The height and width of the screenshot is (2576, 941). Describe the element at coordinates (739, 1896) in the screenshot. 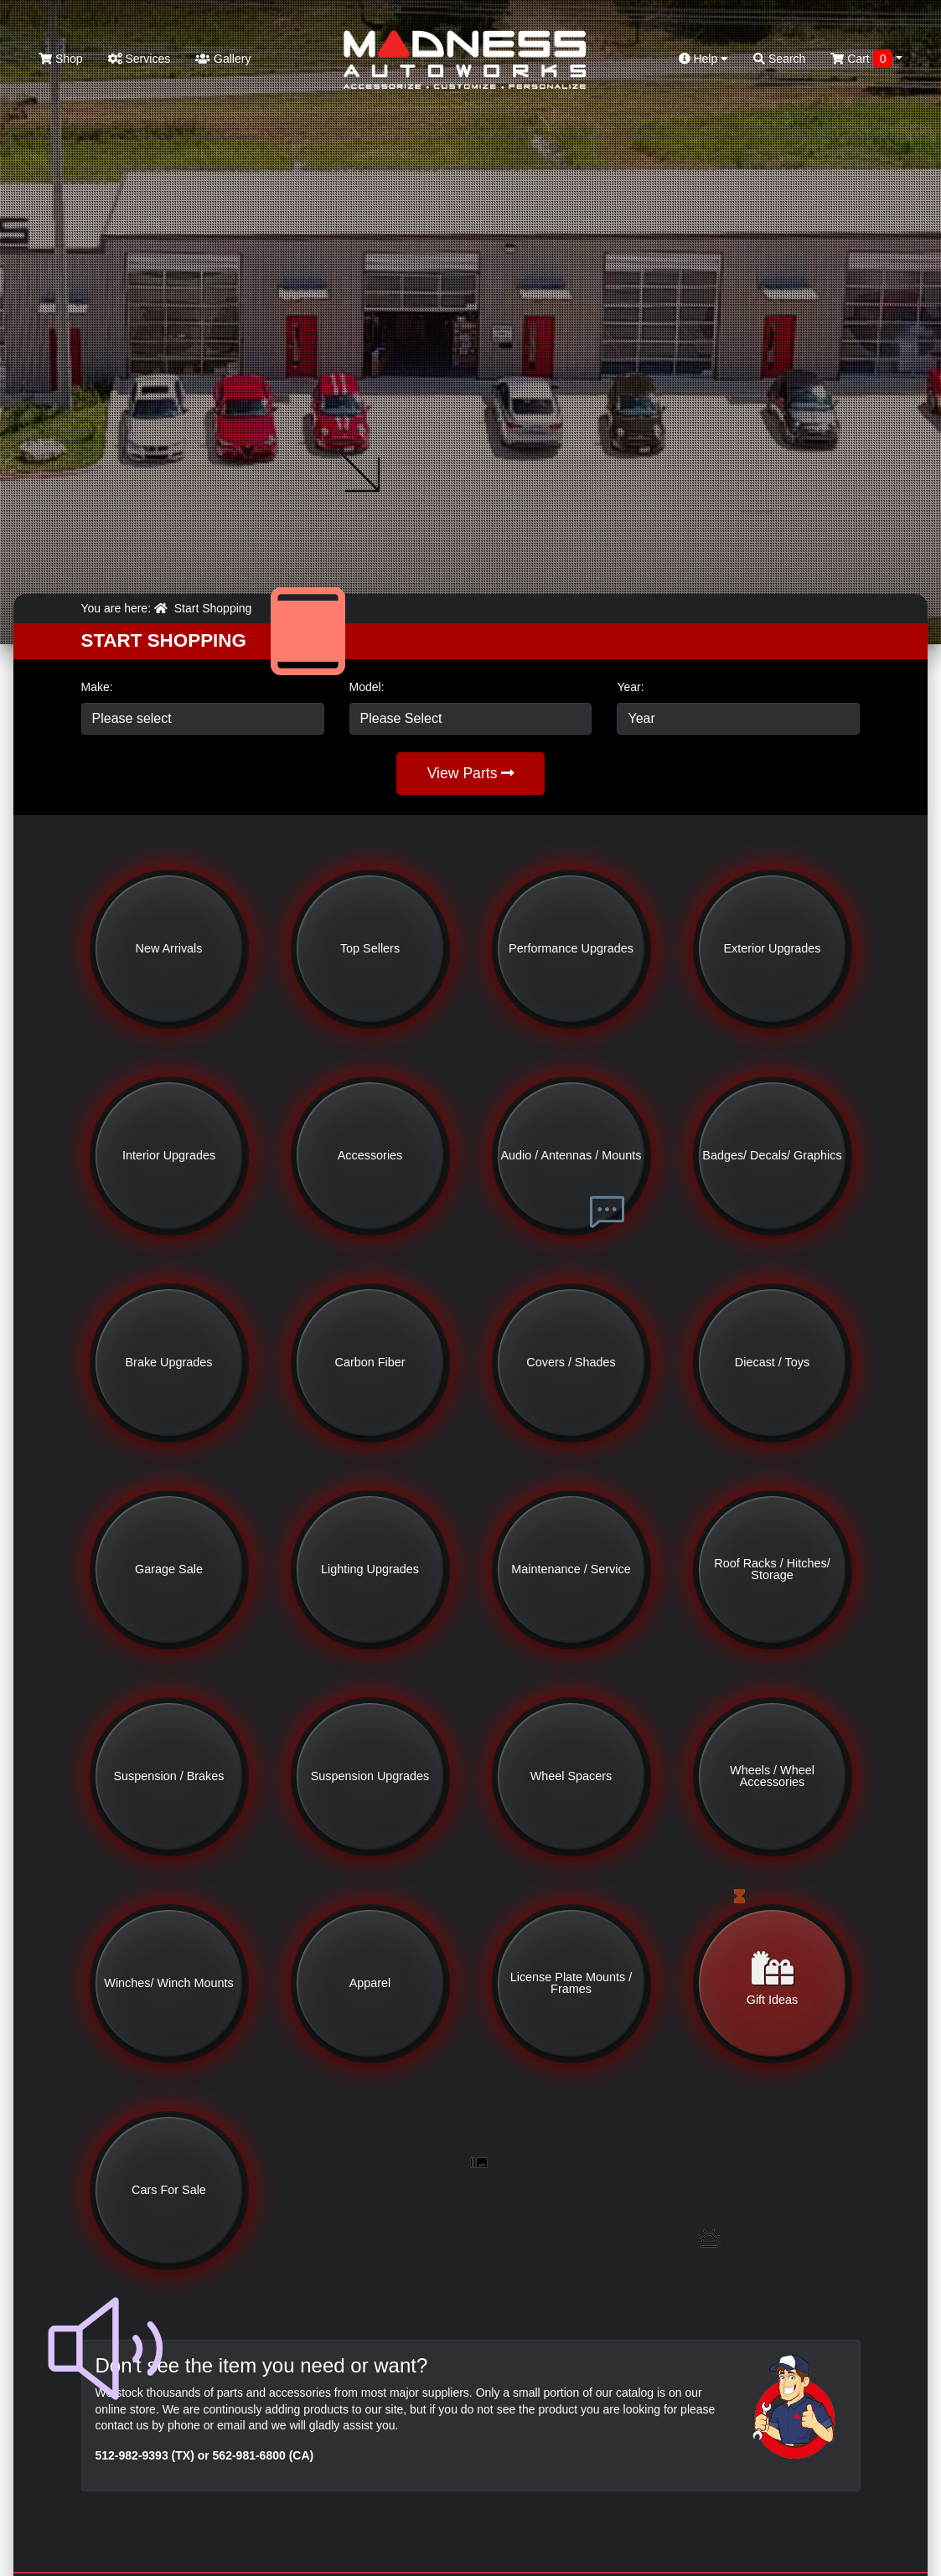

I see `indicates loading or processing in progress` at that location.